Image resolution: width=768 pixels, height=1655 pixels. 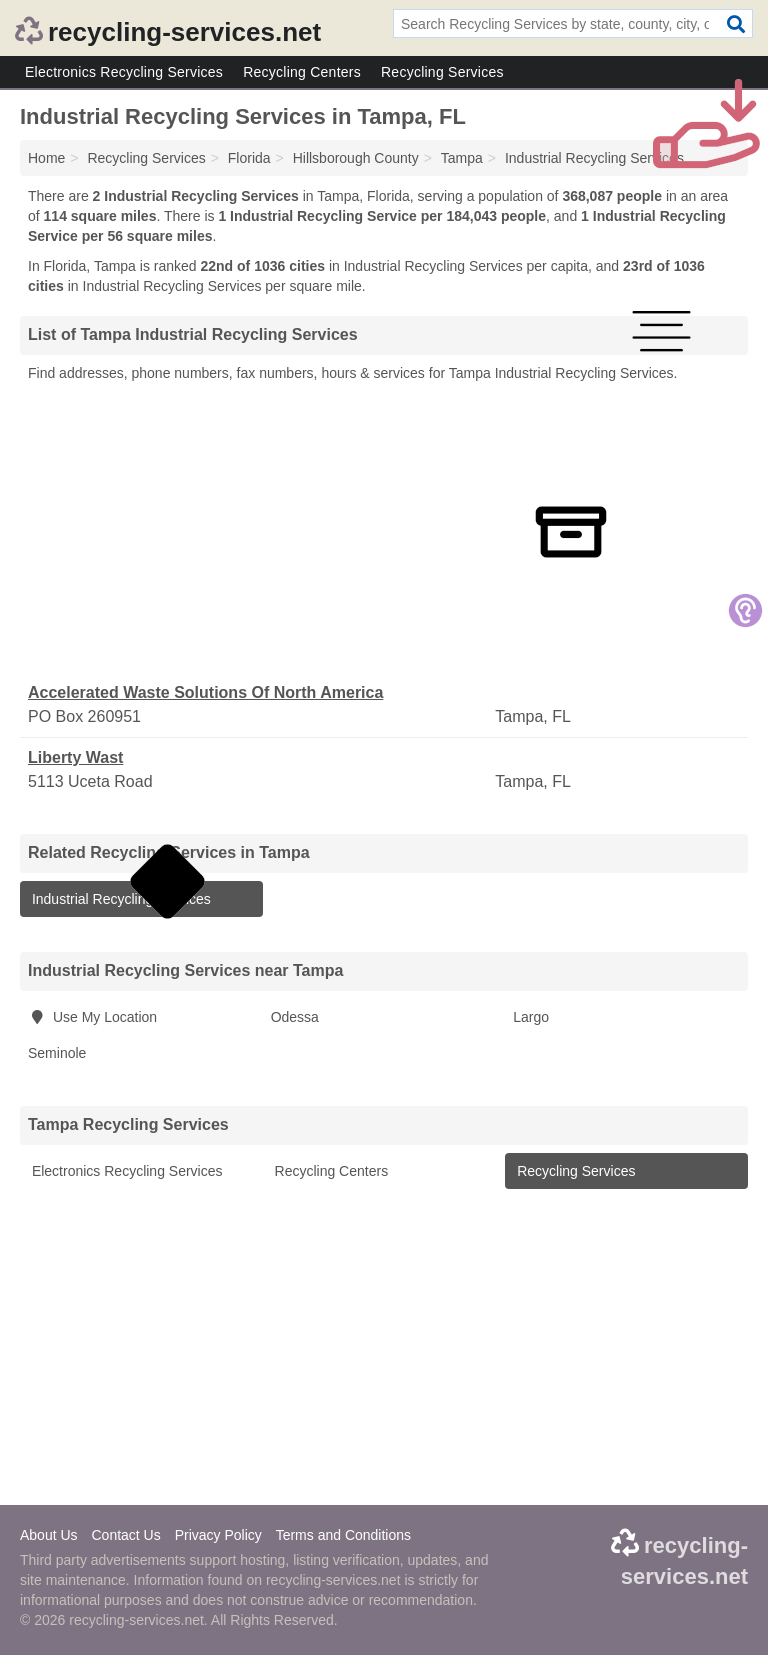 I want to click on receive or accept an incoming item, so click(x=710, y=129).